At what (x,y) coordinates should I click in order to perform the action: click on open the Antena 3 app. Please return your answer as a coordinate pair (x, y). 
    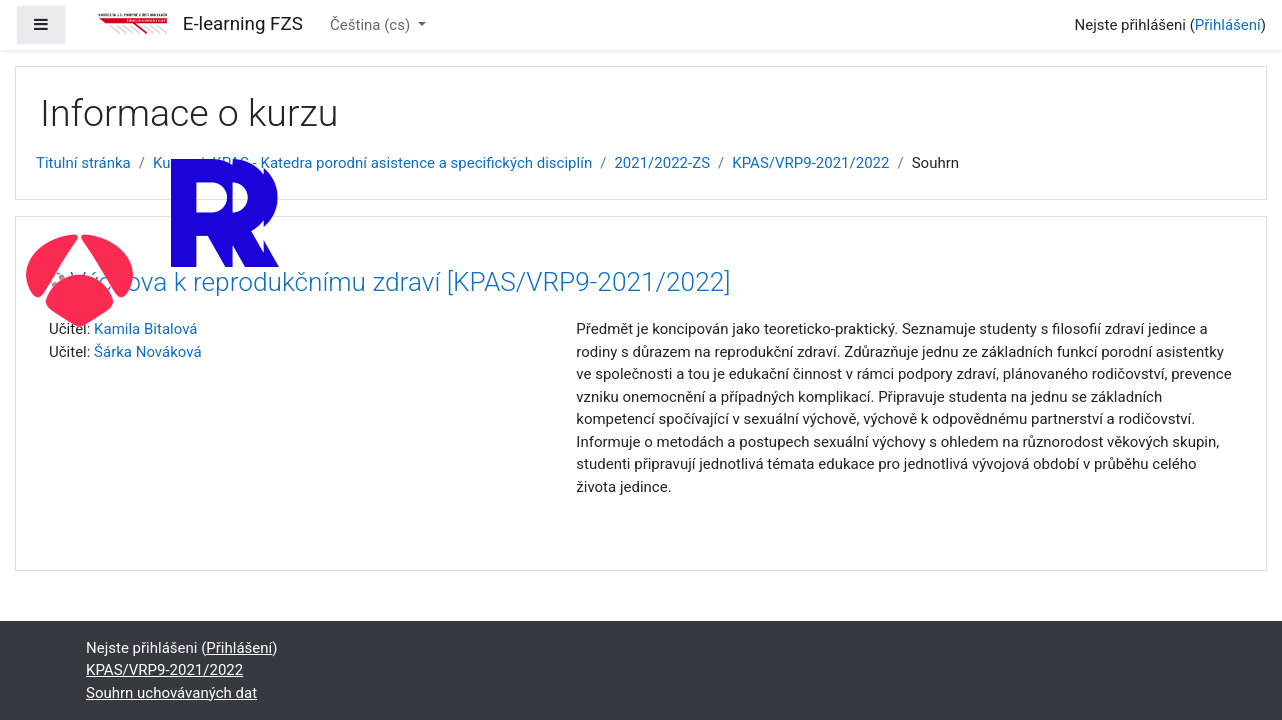
    Looking at the image, I should click on (79, 280).